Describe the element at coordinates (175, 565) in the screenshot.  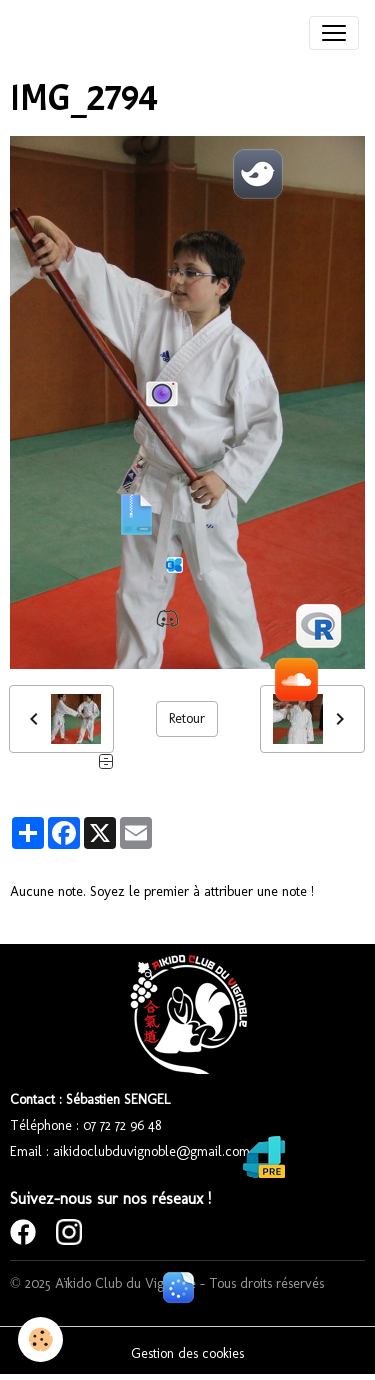
I see `open microsoft exchange email app` at that location.